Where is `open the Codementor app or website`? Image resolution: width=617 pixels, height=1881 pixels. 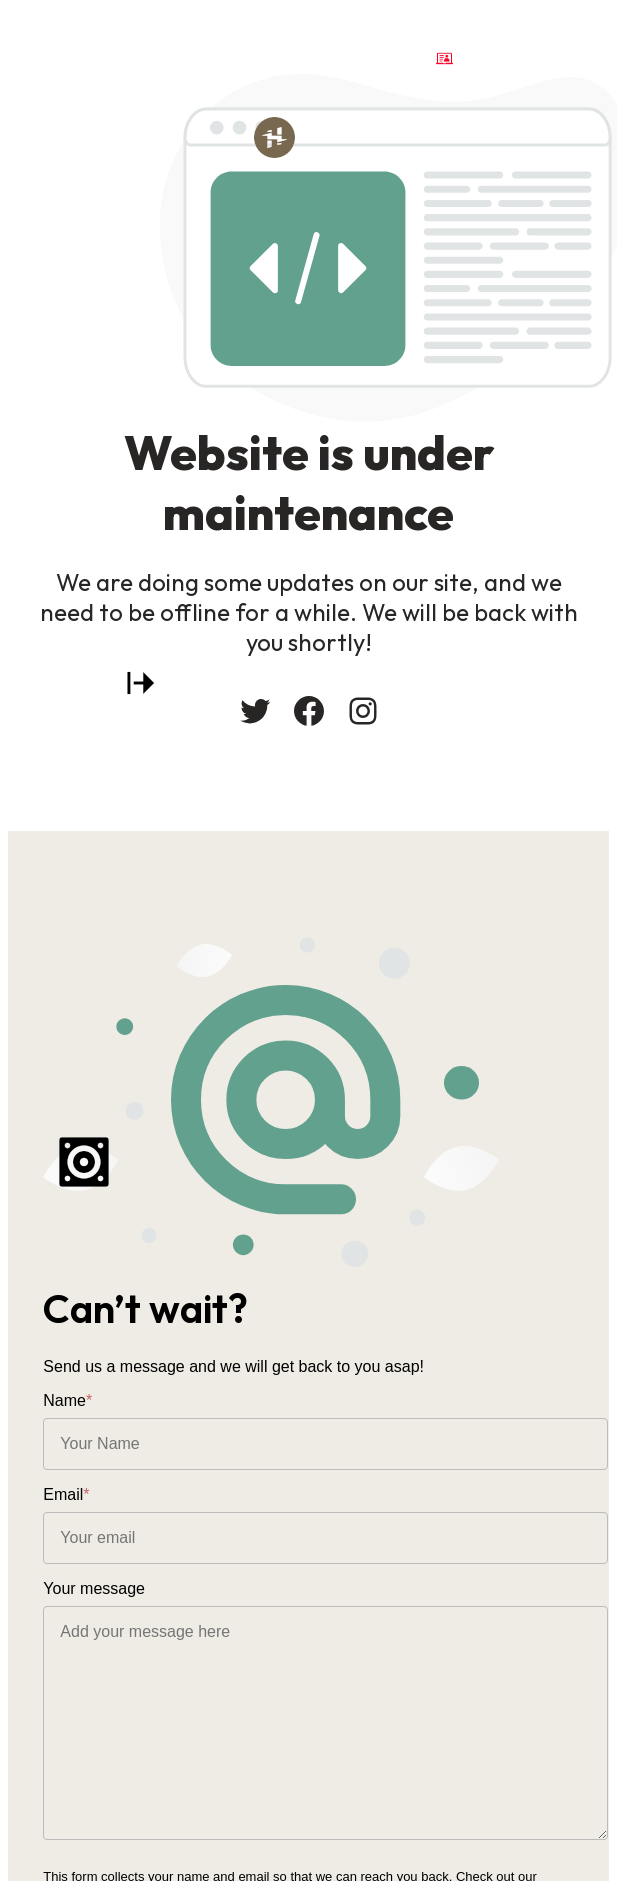
open the Codementor app or website is located at coordinates (444, 58).